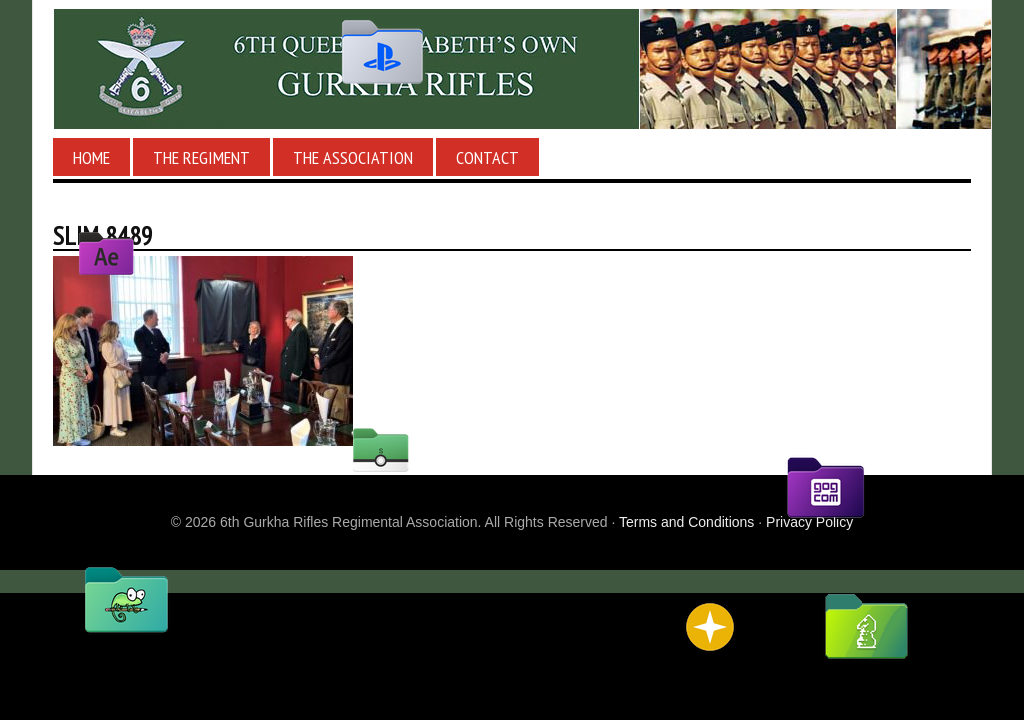 This screenshot has width=1024, height=720. What do you see at coordinates (382, 54) in the screenshot?
I see `open folder containing PlayStation games or content` at bounding box center [382, 54].